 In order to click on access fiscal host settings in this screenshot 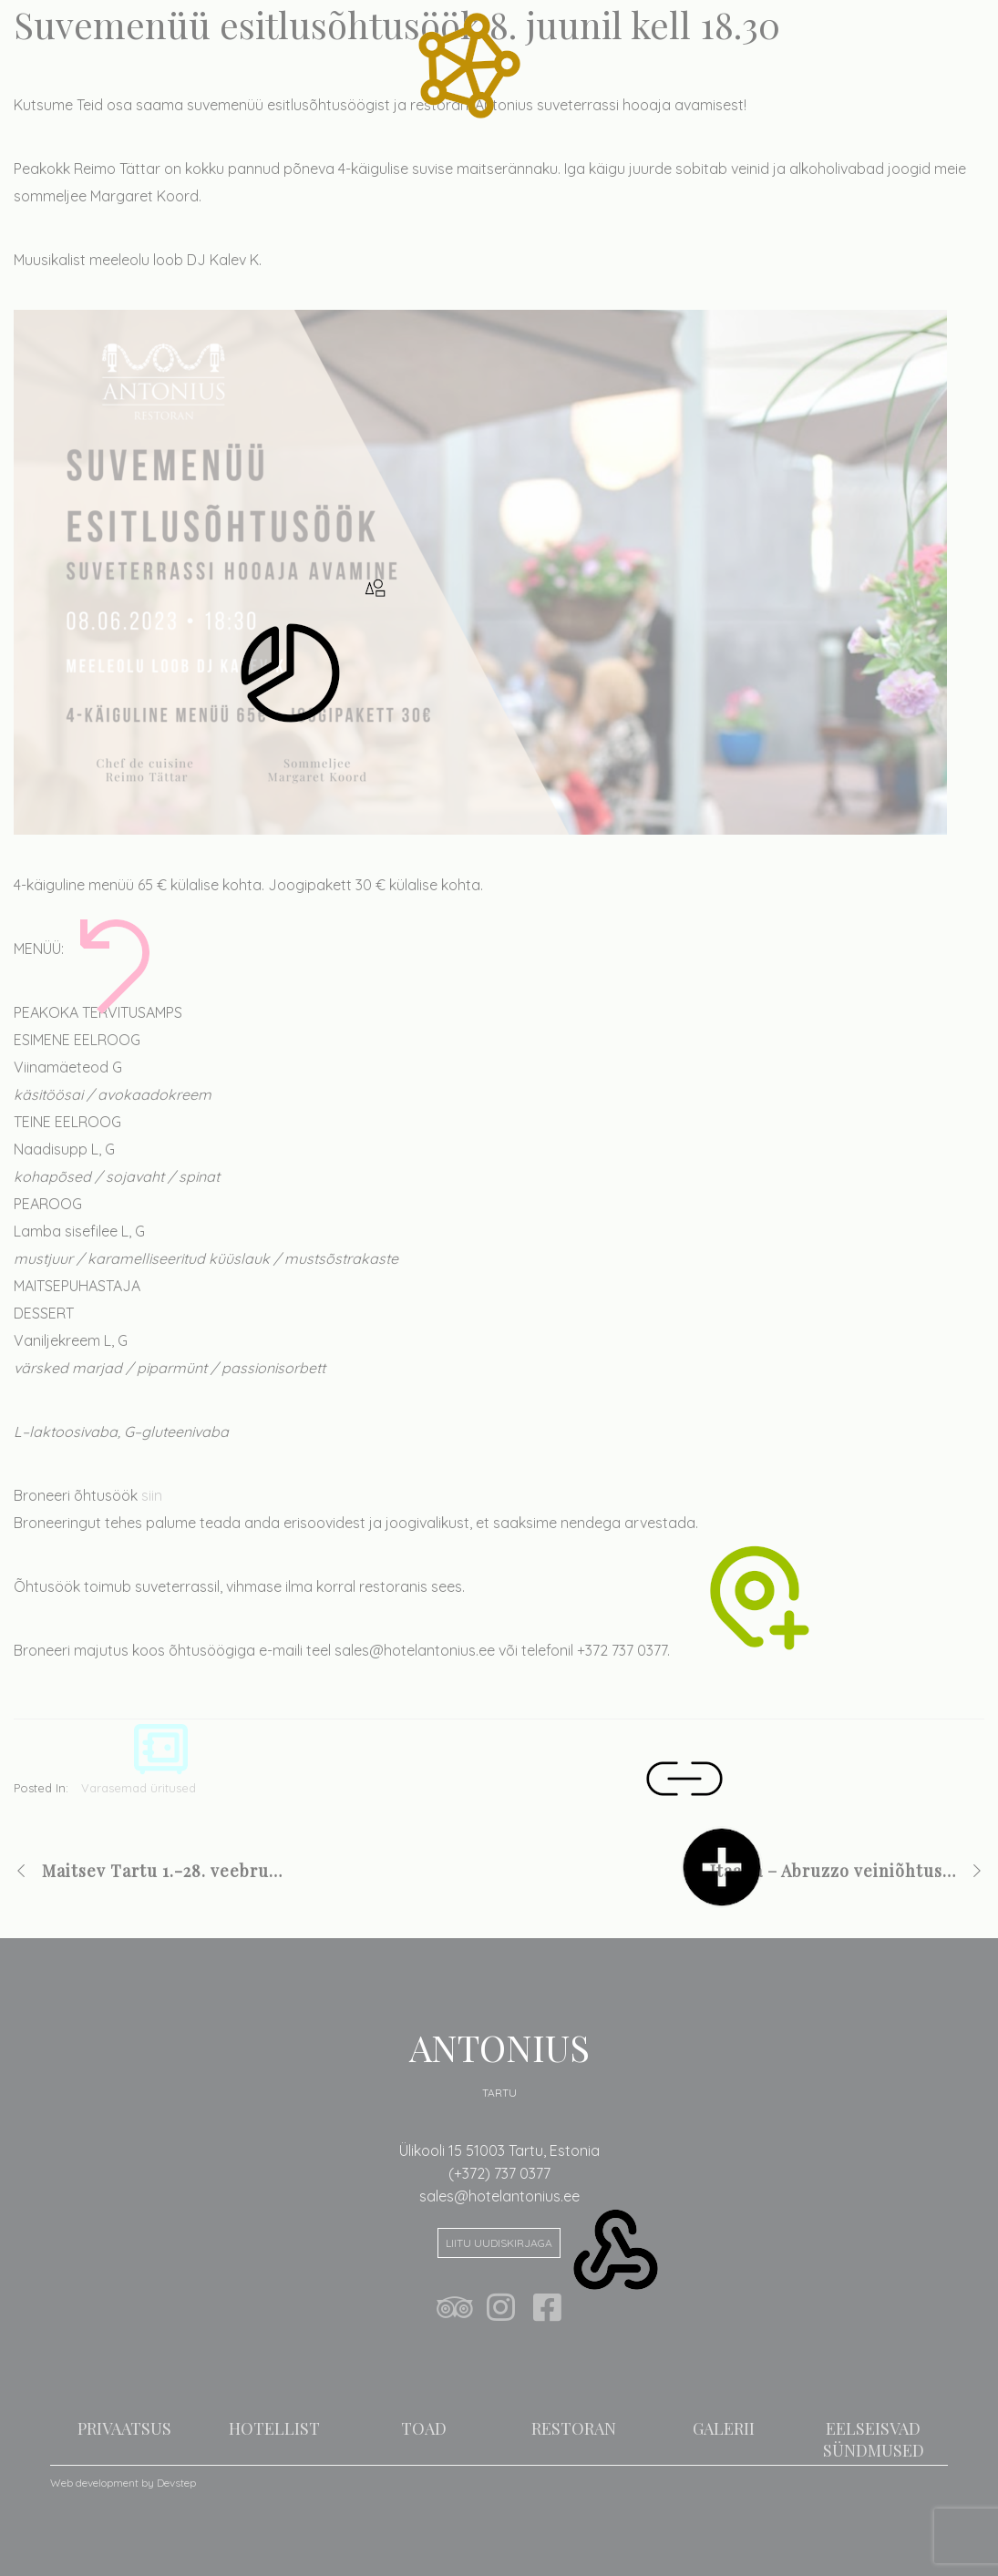, I will do `click(160, 1750)`.